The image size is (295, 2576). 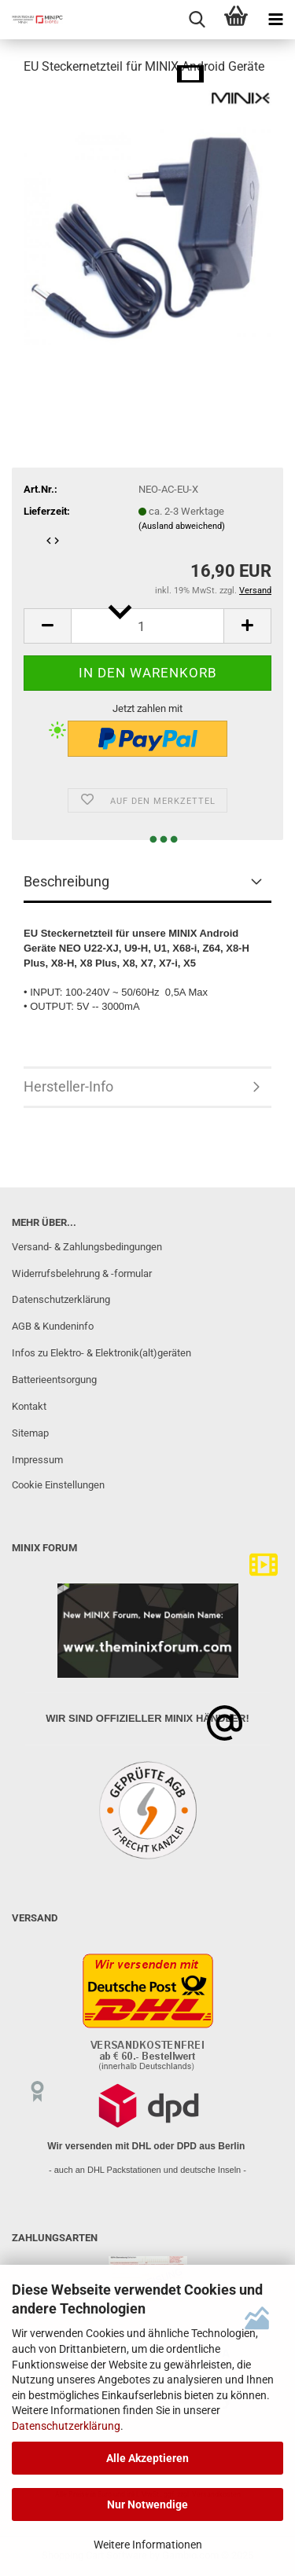 I want to click on increase screen brightness, so click(x=57, y=730).